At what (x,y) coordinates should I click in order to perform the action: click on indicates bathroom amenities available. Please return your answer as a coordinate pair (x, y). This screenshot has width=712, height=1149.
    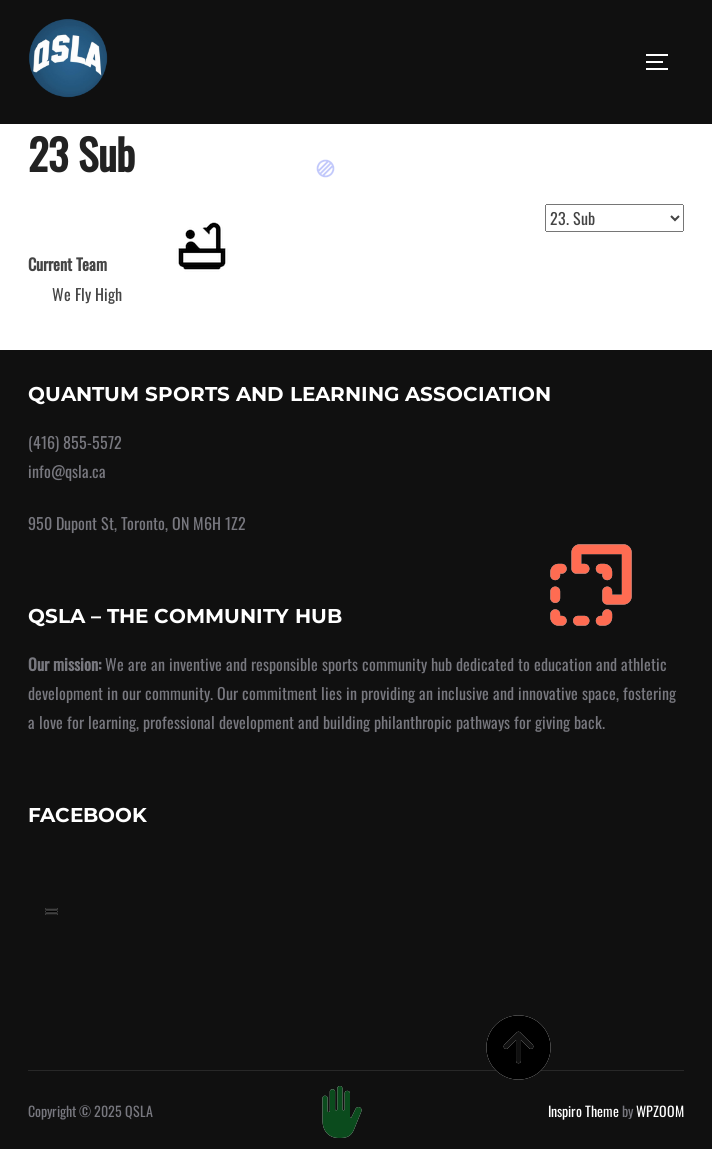
    Looking at the image, I should click on (202, 246).